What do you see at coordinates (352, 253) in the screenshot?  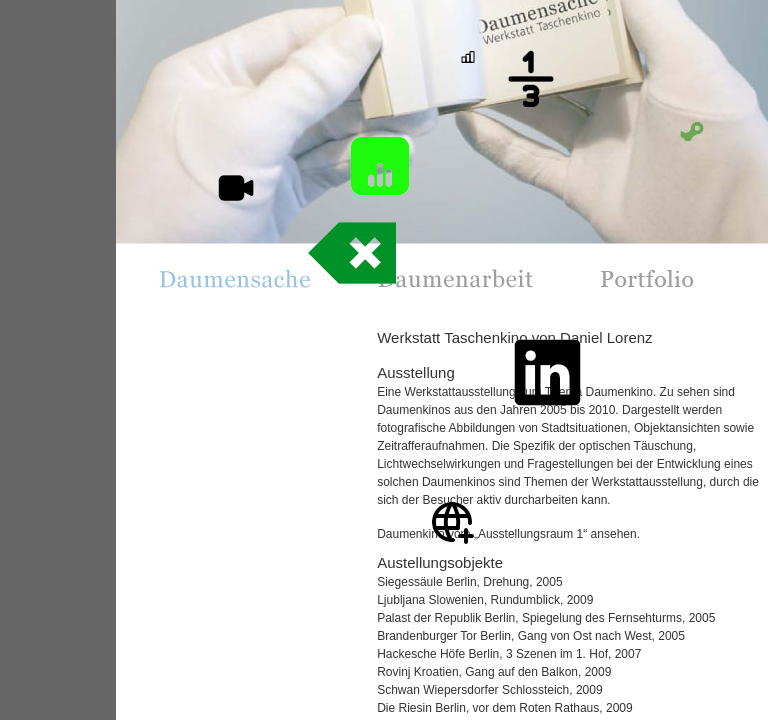 I see `delete the previous character` at bounding box center [352, 253].